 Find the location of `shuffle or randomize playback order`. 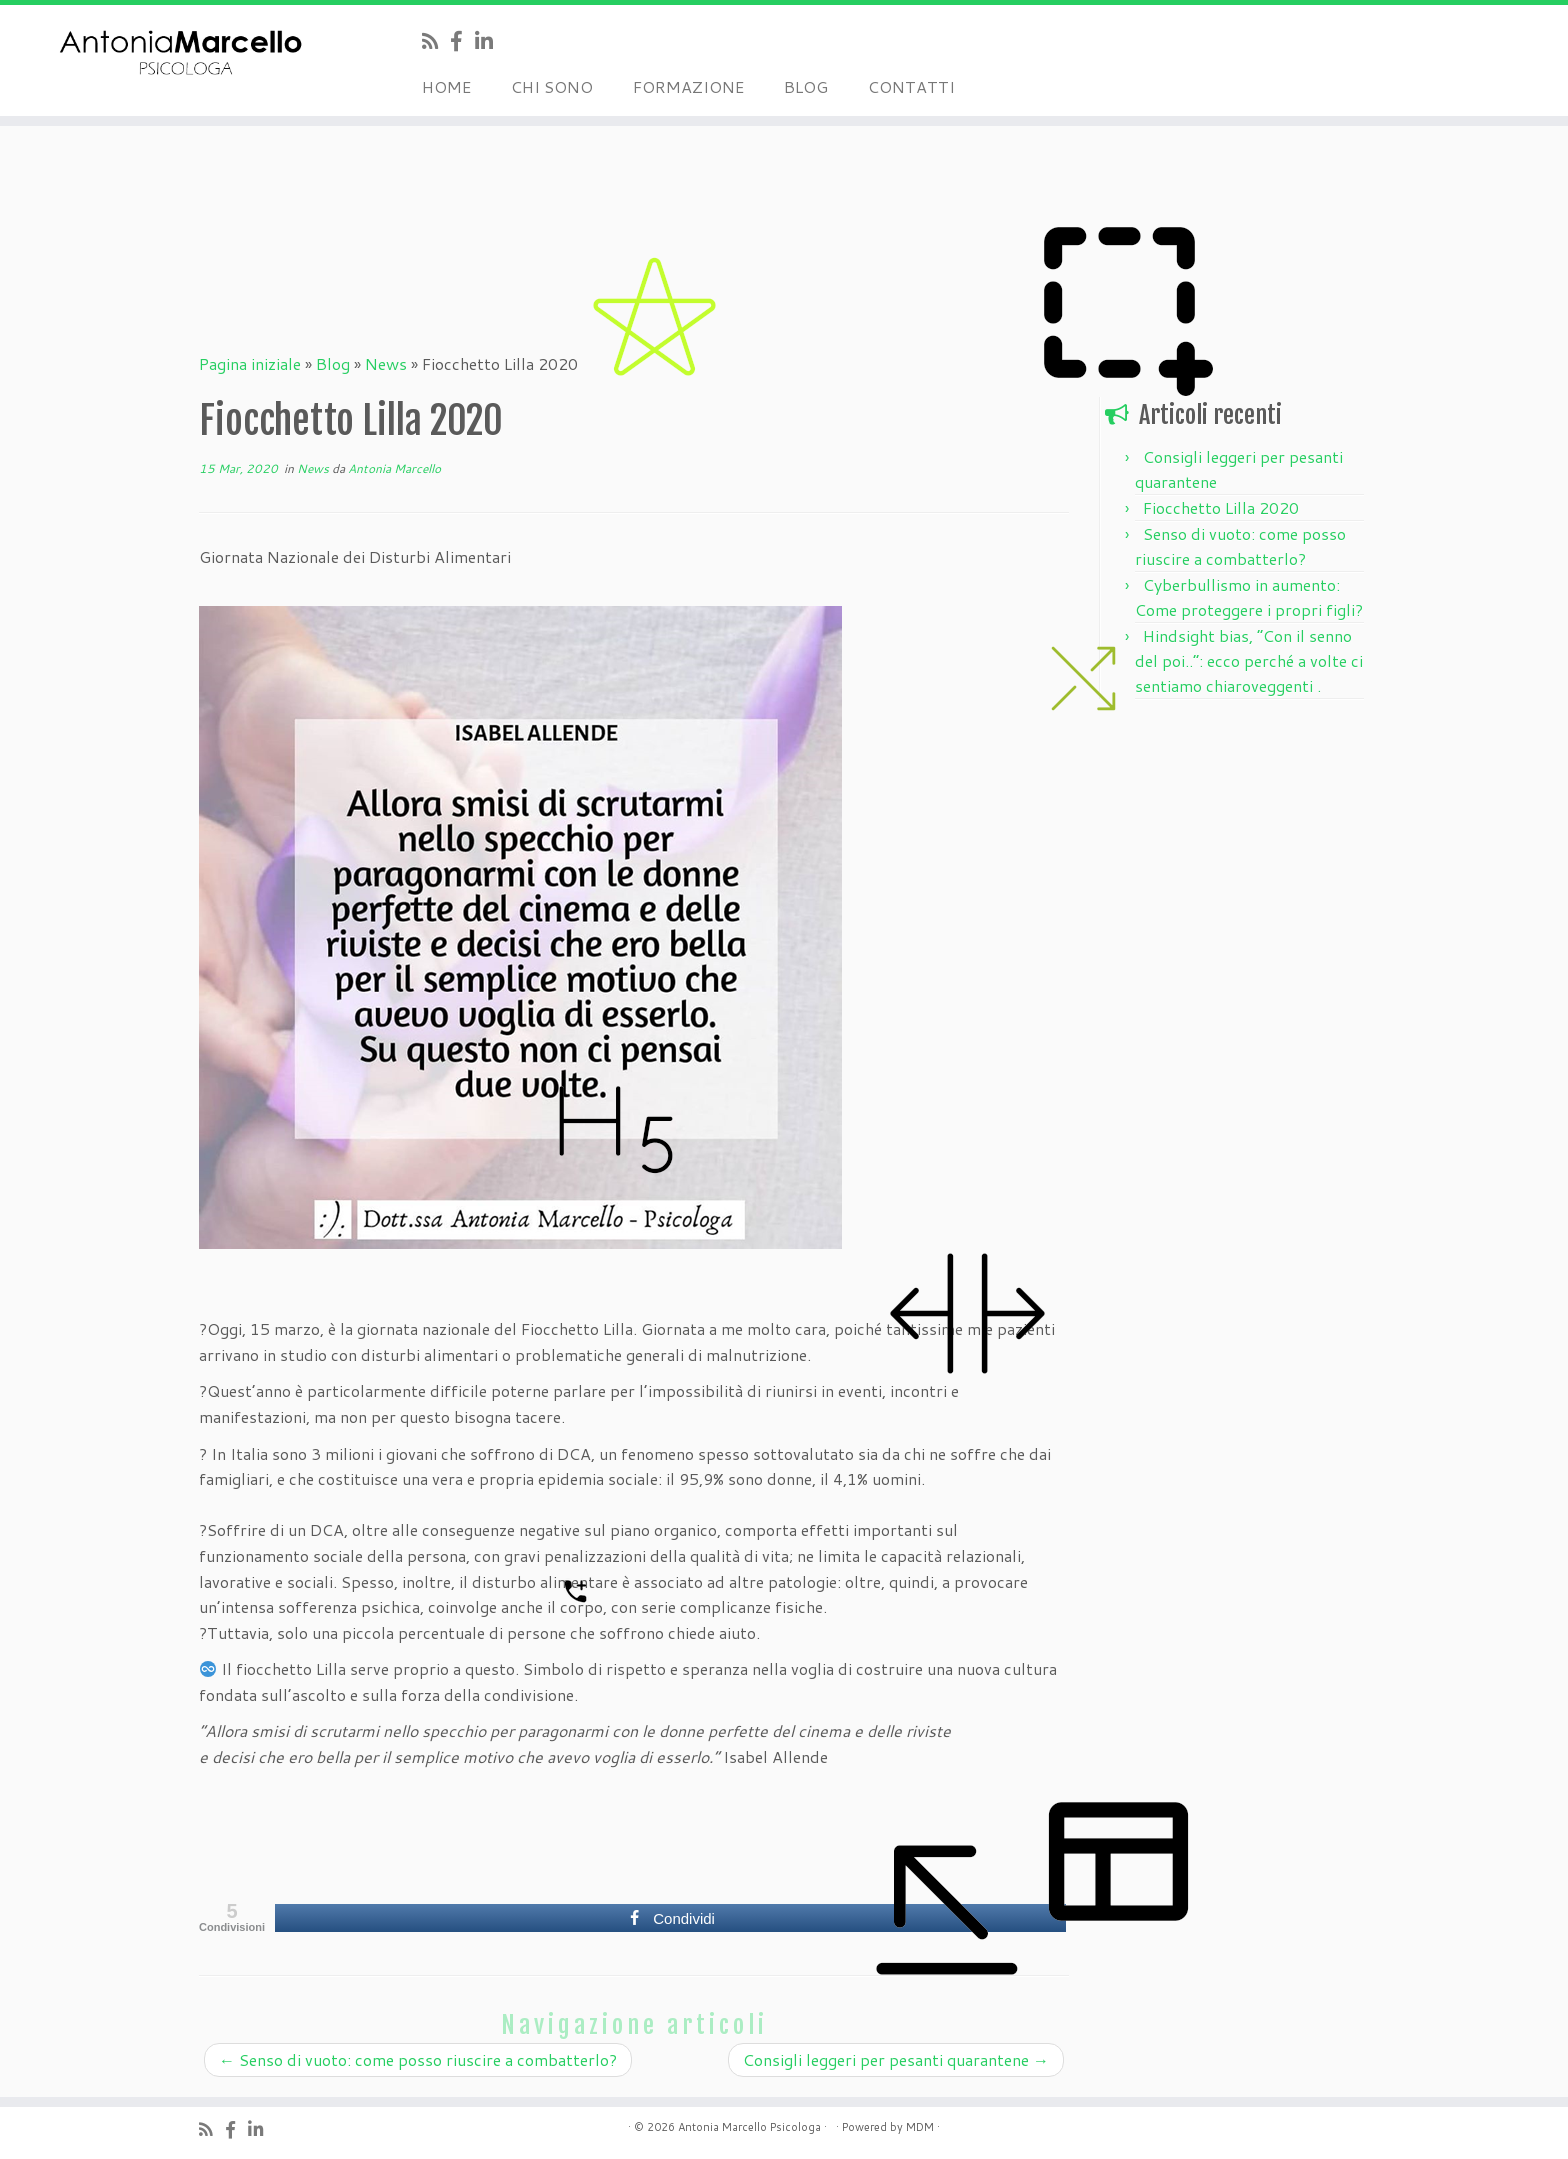

shuffle or randomize playback order is located at coordinates (1083, 678).